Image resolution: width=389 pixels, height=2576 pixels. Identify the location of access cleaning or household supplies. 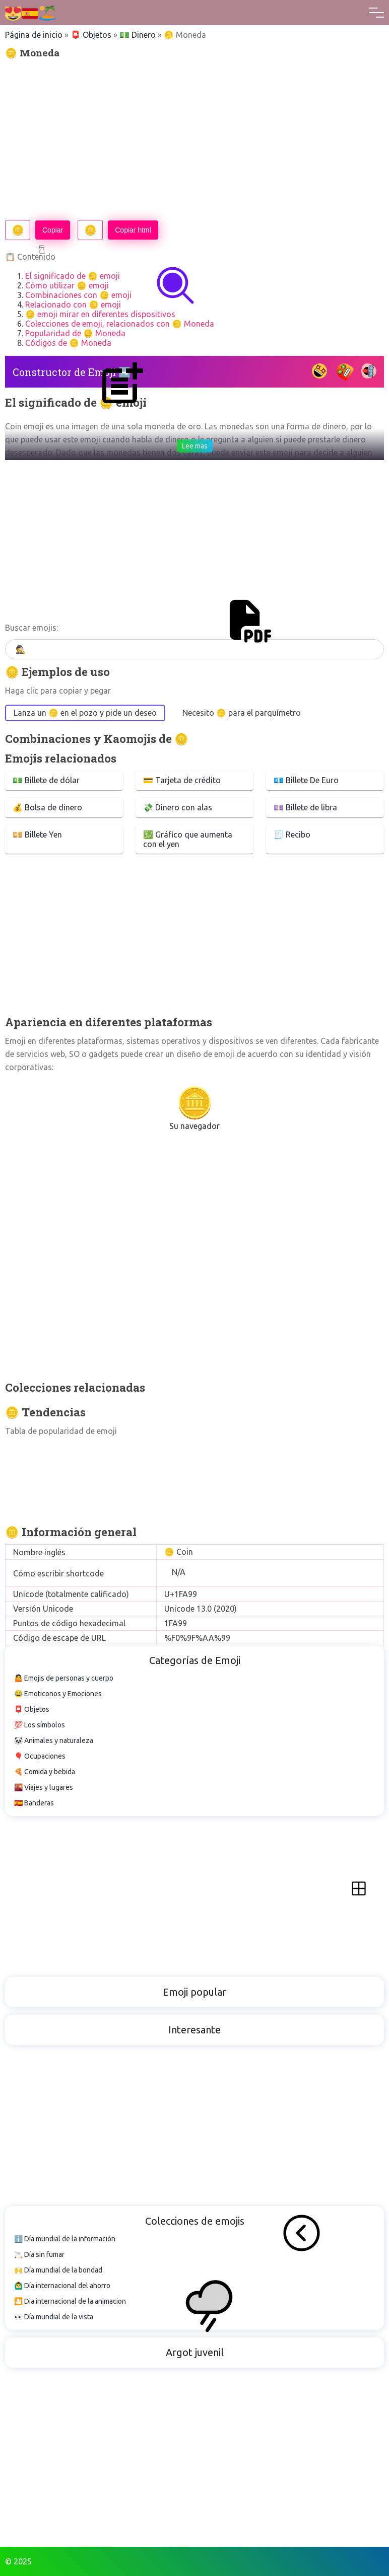
(41, 249).